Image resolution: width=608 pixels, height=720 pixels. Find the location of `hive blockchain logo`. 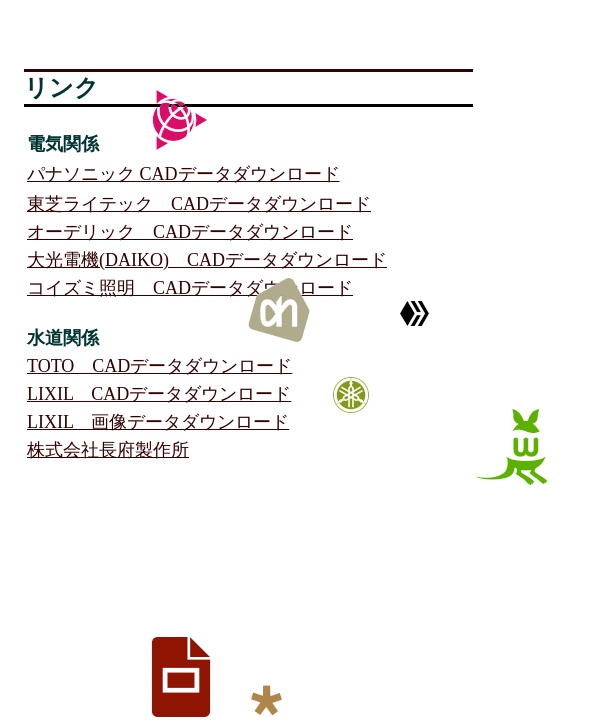

hive blockchain logo is located at coordinates (414, 313).